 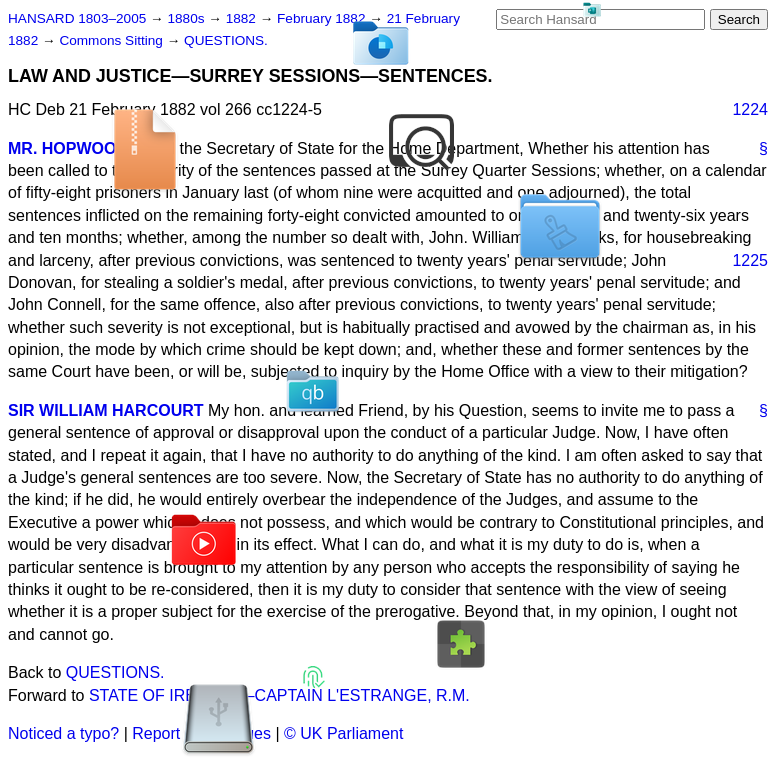 I want to click on open microsoft dynamics 365 sales folder, so click(x=380, y=44).